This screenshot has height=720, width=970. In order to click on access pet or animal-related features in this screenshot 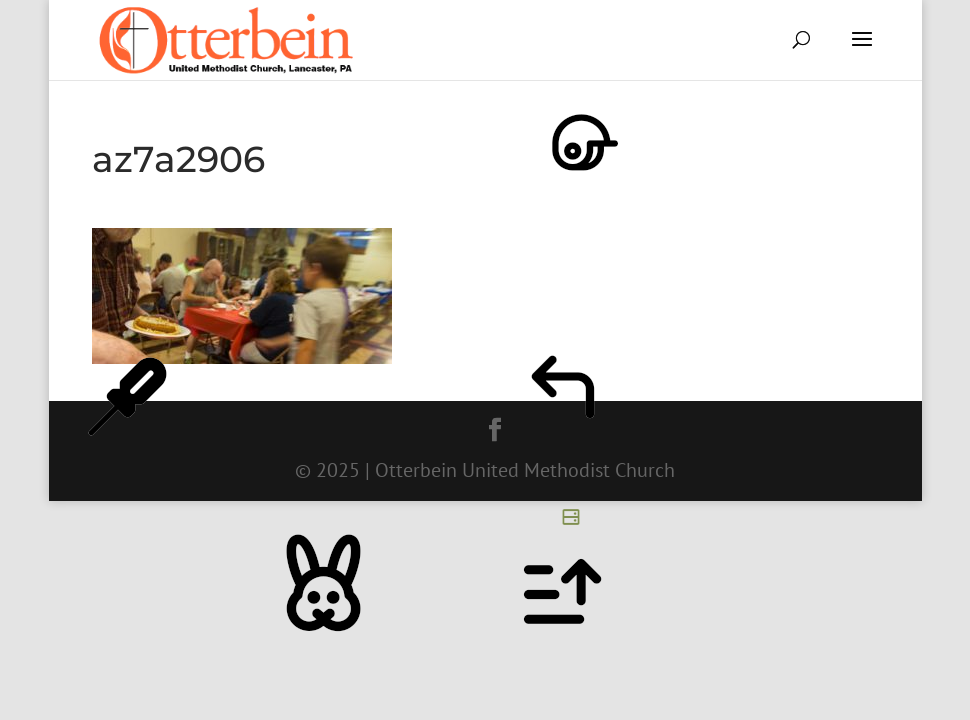, I will do `click(323, 584)`.